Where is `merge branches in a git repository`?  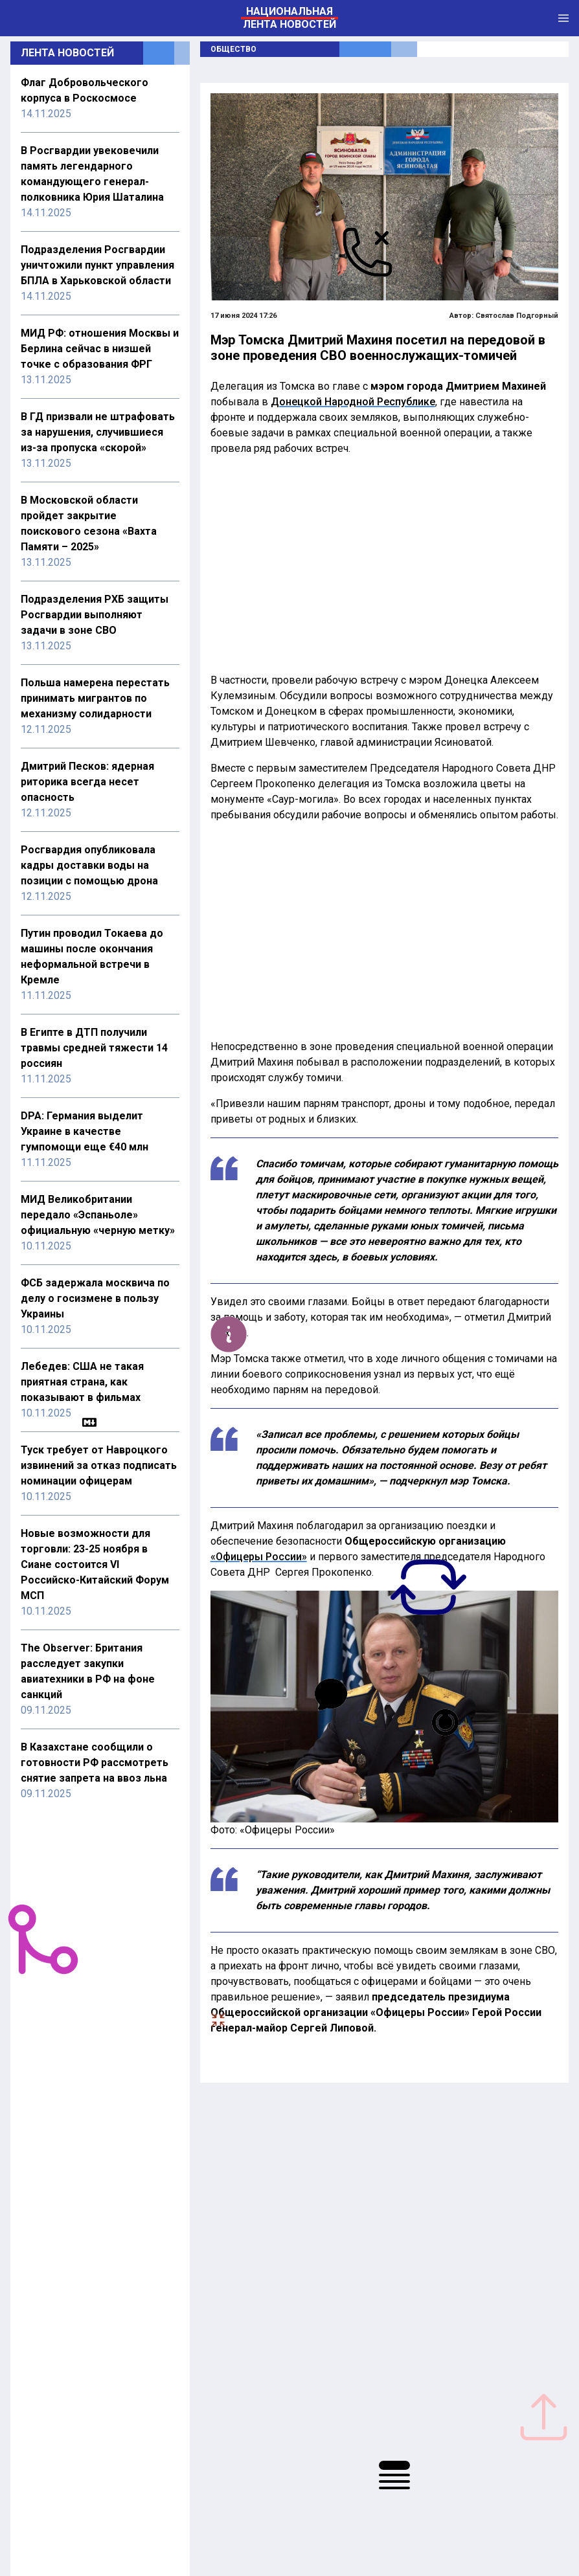
merge branches in a git repository is located at coordinates (43, 1939).